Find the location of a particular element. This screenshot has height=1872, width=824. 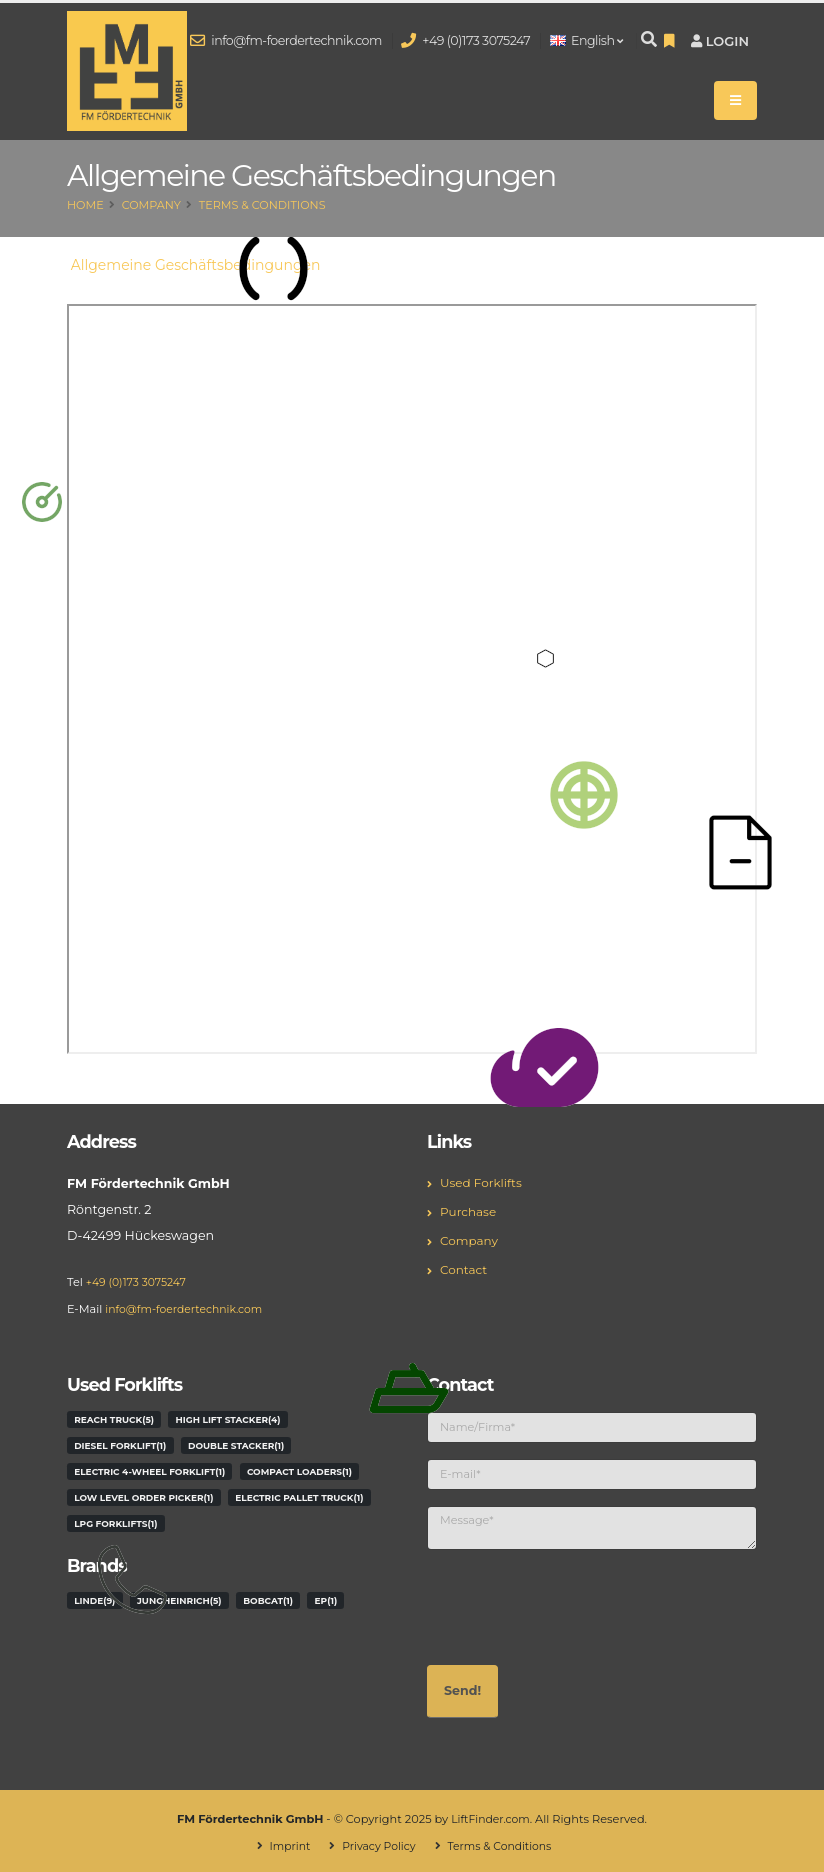

view performance metrics or usage statistics is located at coordinates (42, 502).